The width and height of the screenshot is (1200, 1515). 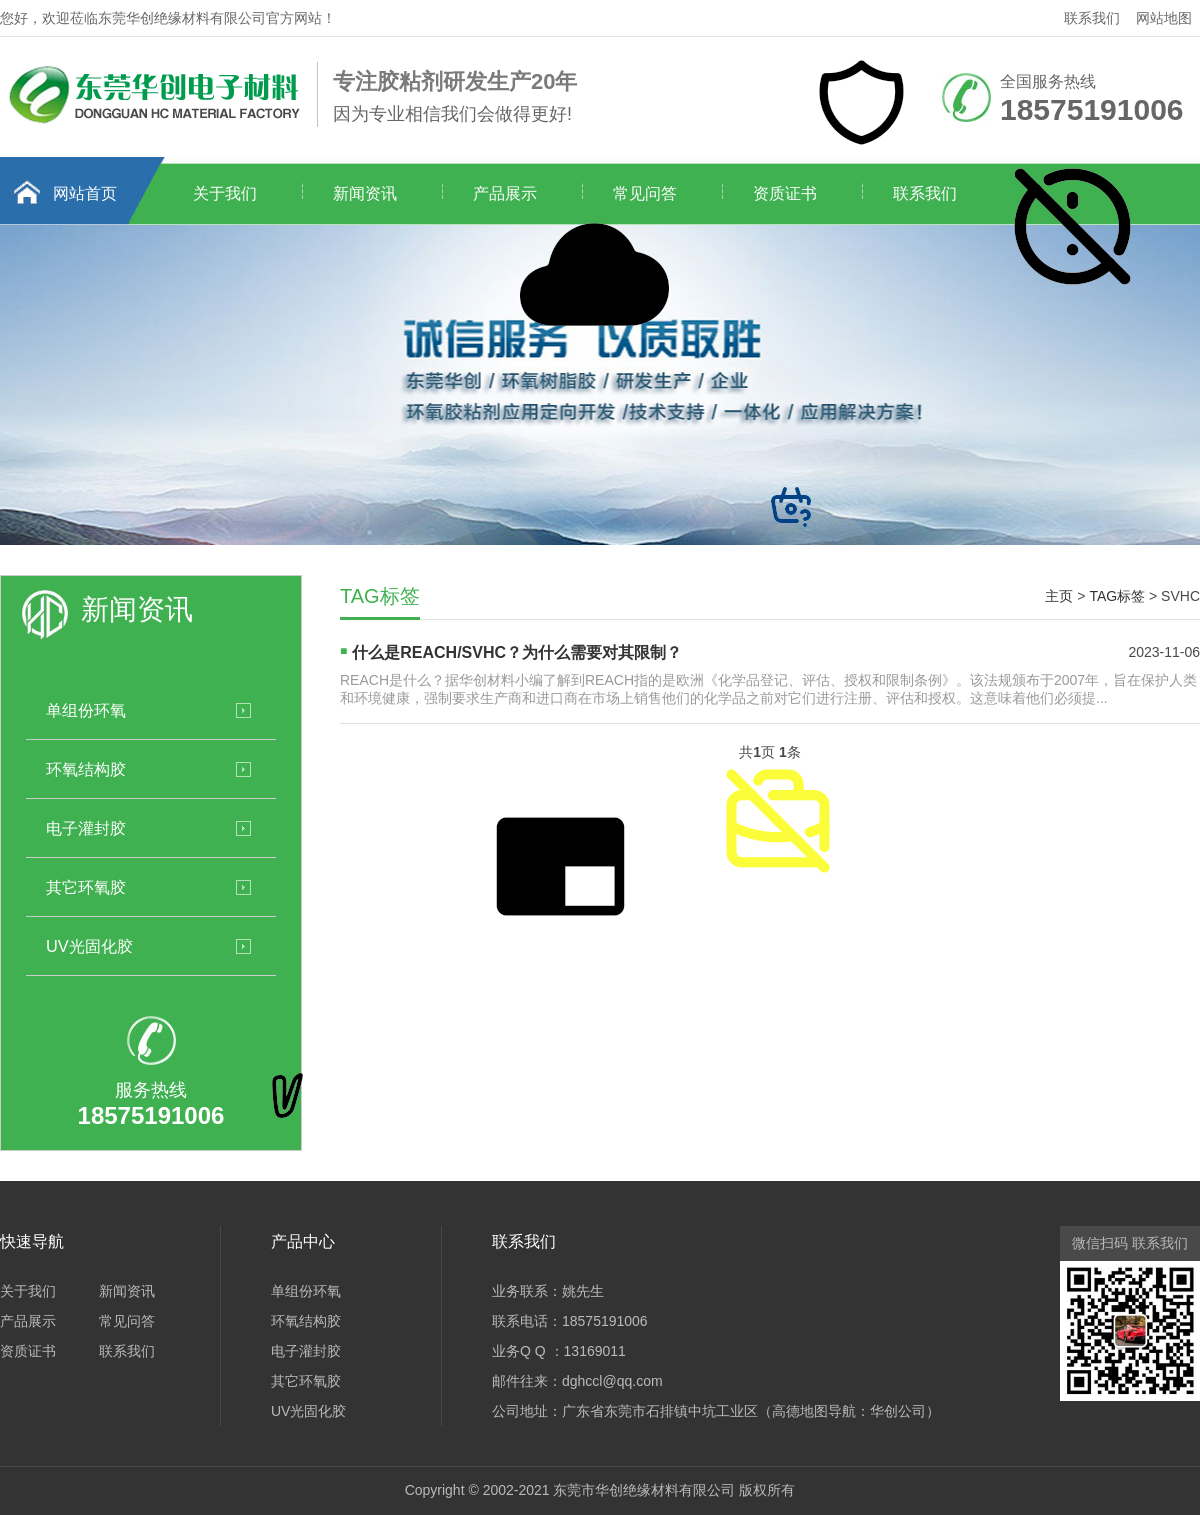 I want to click on indicates cloudy weather conditions, so click(x=594, y=274).